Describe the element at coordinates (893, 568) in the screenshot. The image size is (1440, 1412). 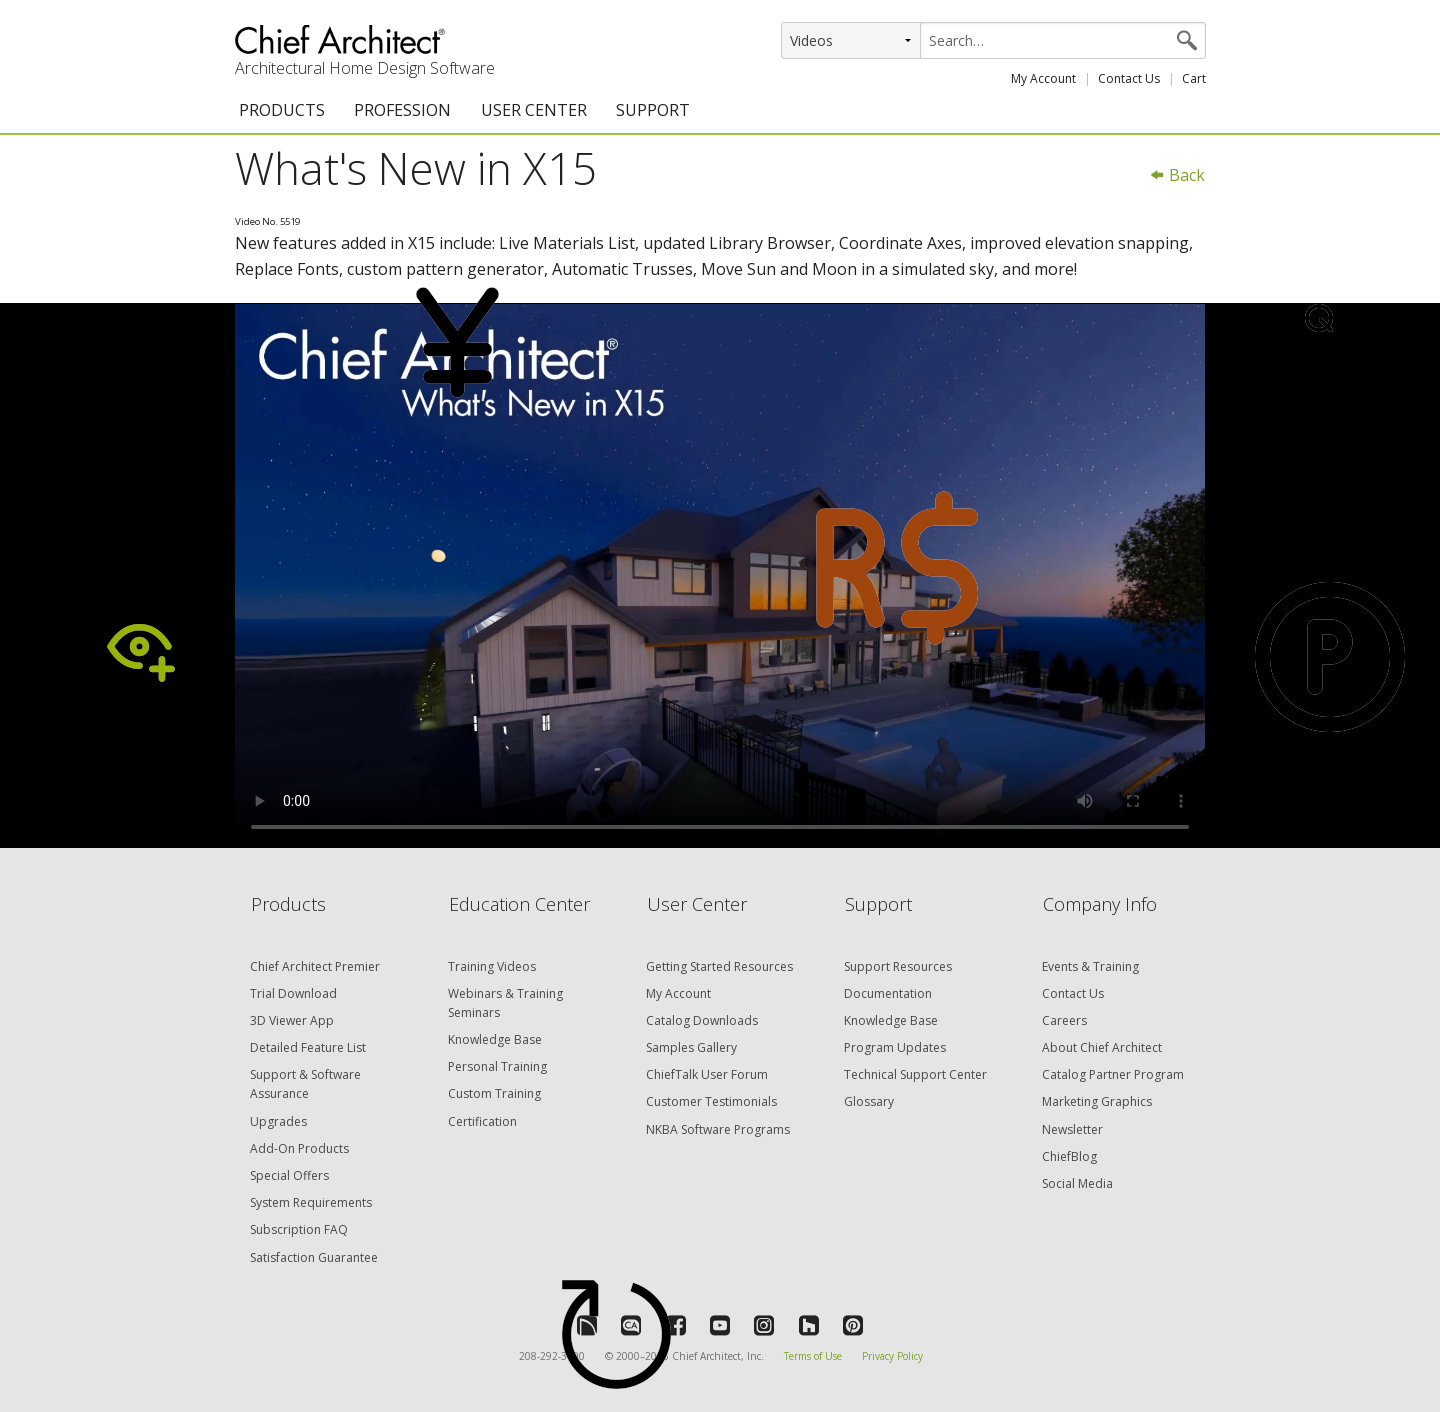
I see `indicates Brazilian real currency` at that location.